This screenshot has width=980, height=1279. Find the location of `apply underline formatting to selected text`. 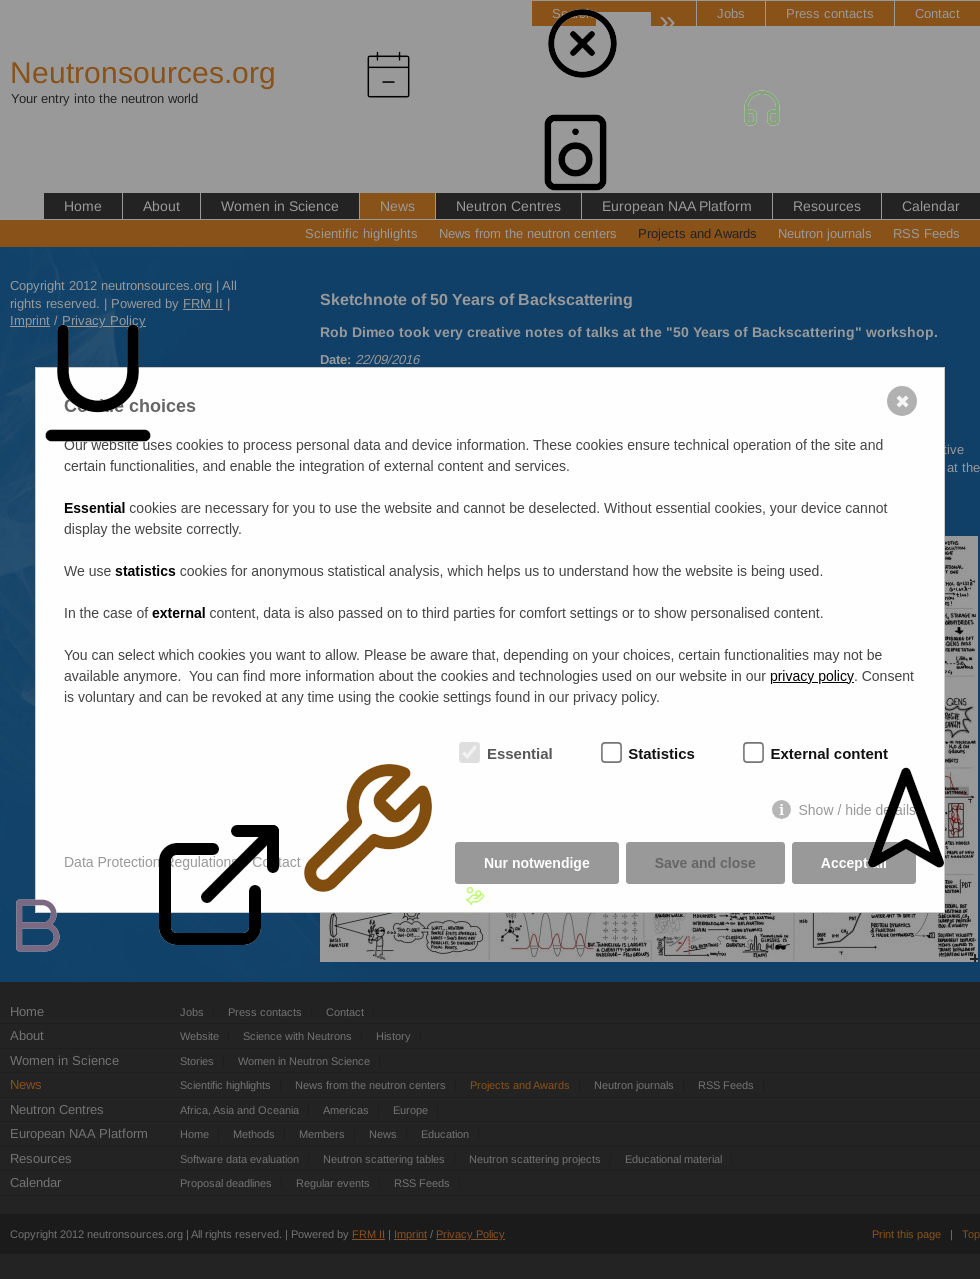

apply underline formatting to selected text is located at coordinates (98, 383).